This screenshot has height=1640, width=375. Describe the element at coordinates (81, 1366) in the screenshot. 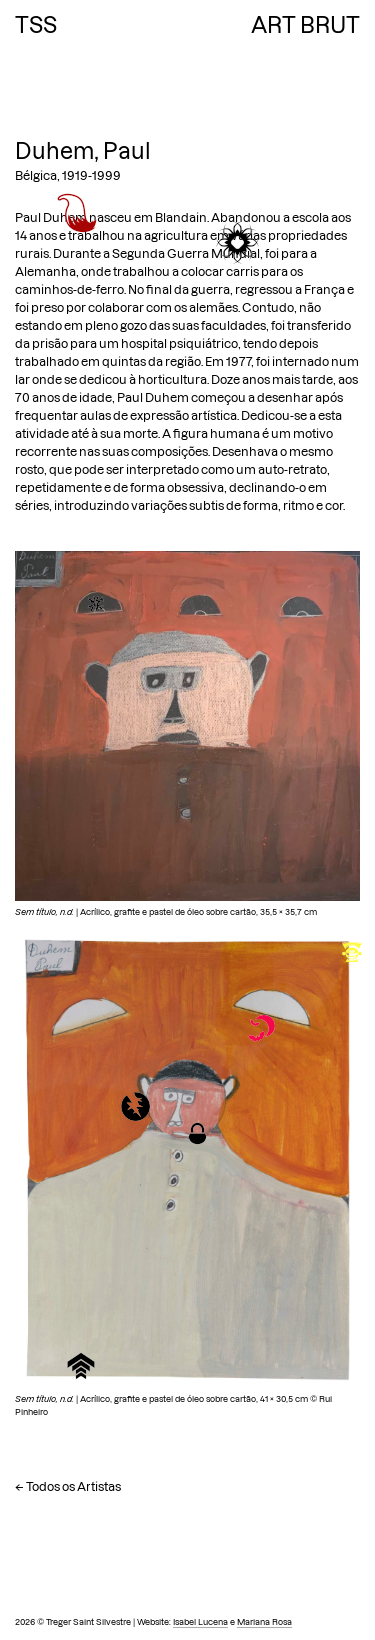

I see `upgrade your character or item` at that location.